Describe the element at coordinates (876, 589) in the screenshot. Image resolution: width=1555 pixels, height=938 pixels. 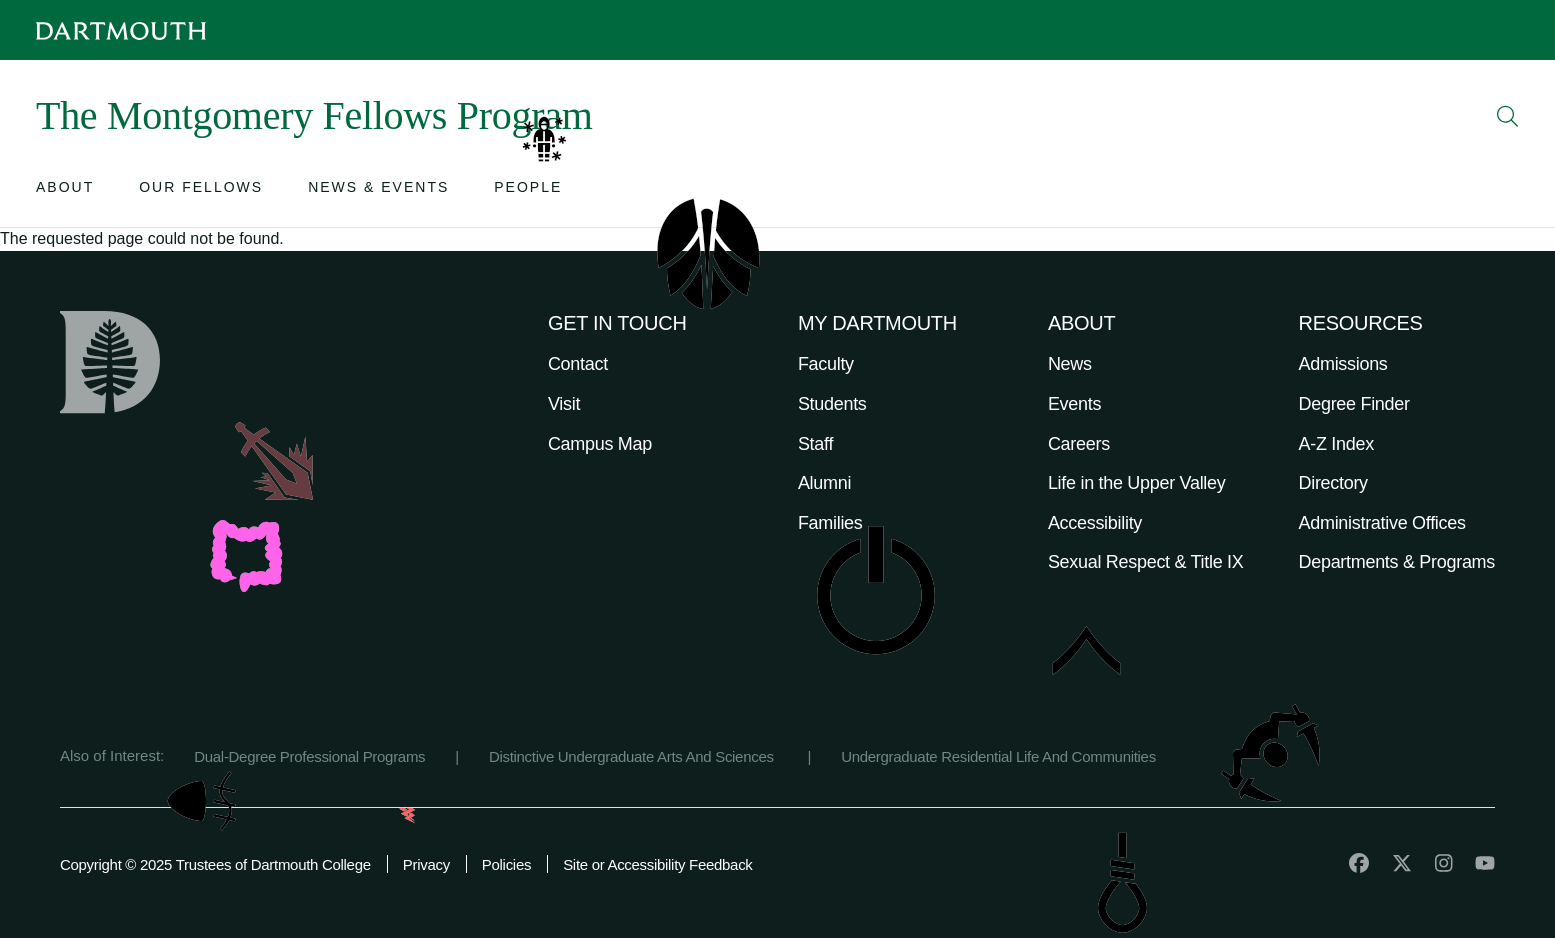
I see `turn device on or off` at that location.